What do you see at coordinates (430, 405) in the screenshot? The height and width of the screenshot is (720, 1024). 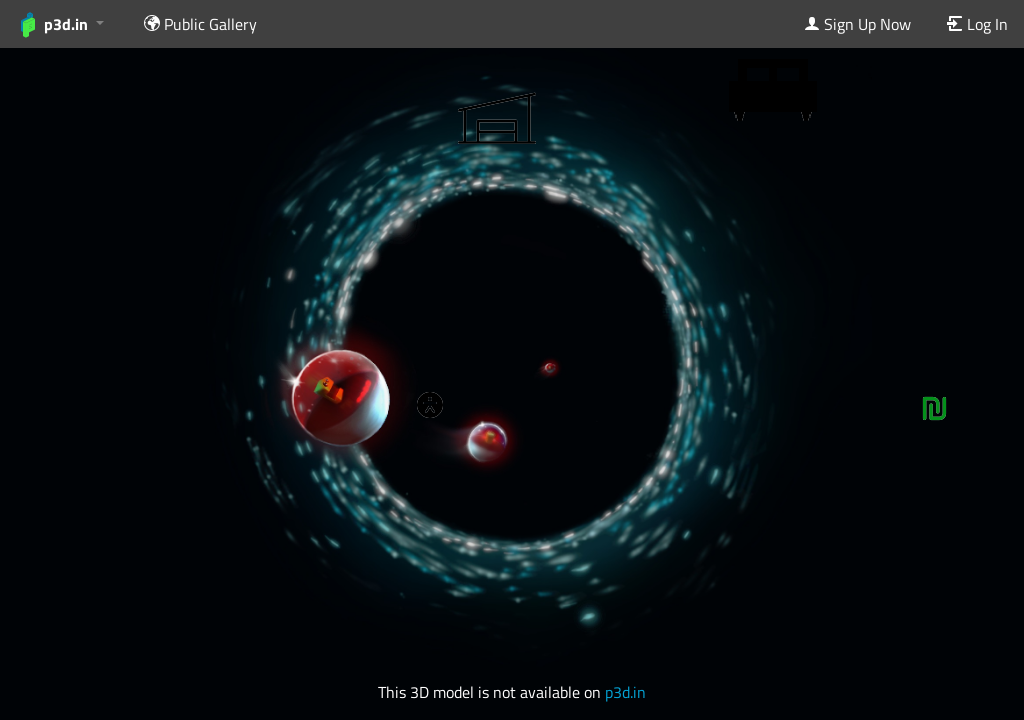 I see `view user profile` at bounding box center [430, 405].